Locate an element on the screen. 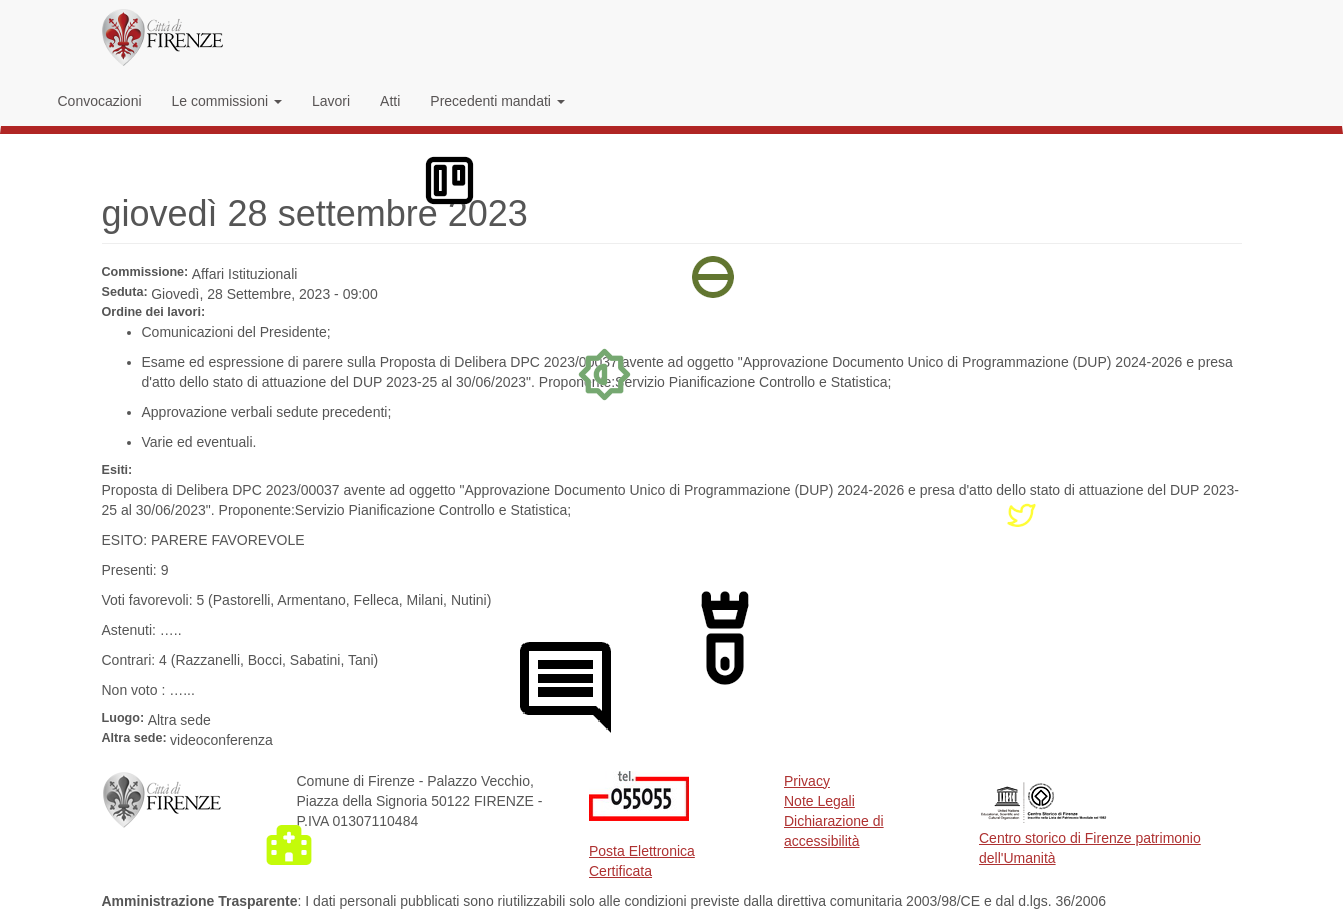 The image size is (1343, 921). view nearby hospitals or medical facilities is located at coordinates (289, 845).